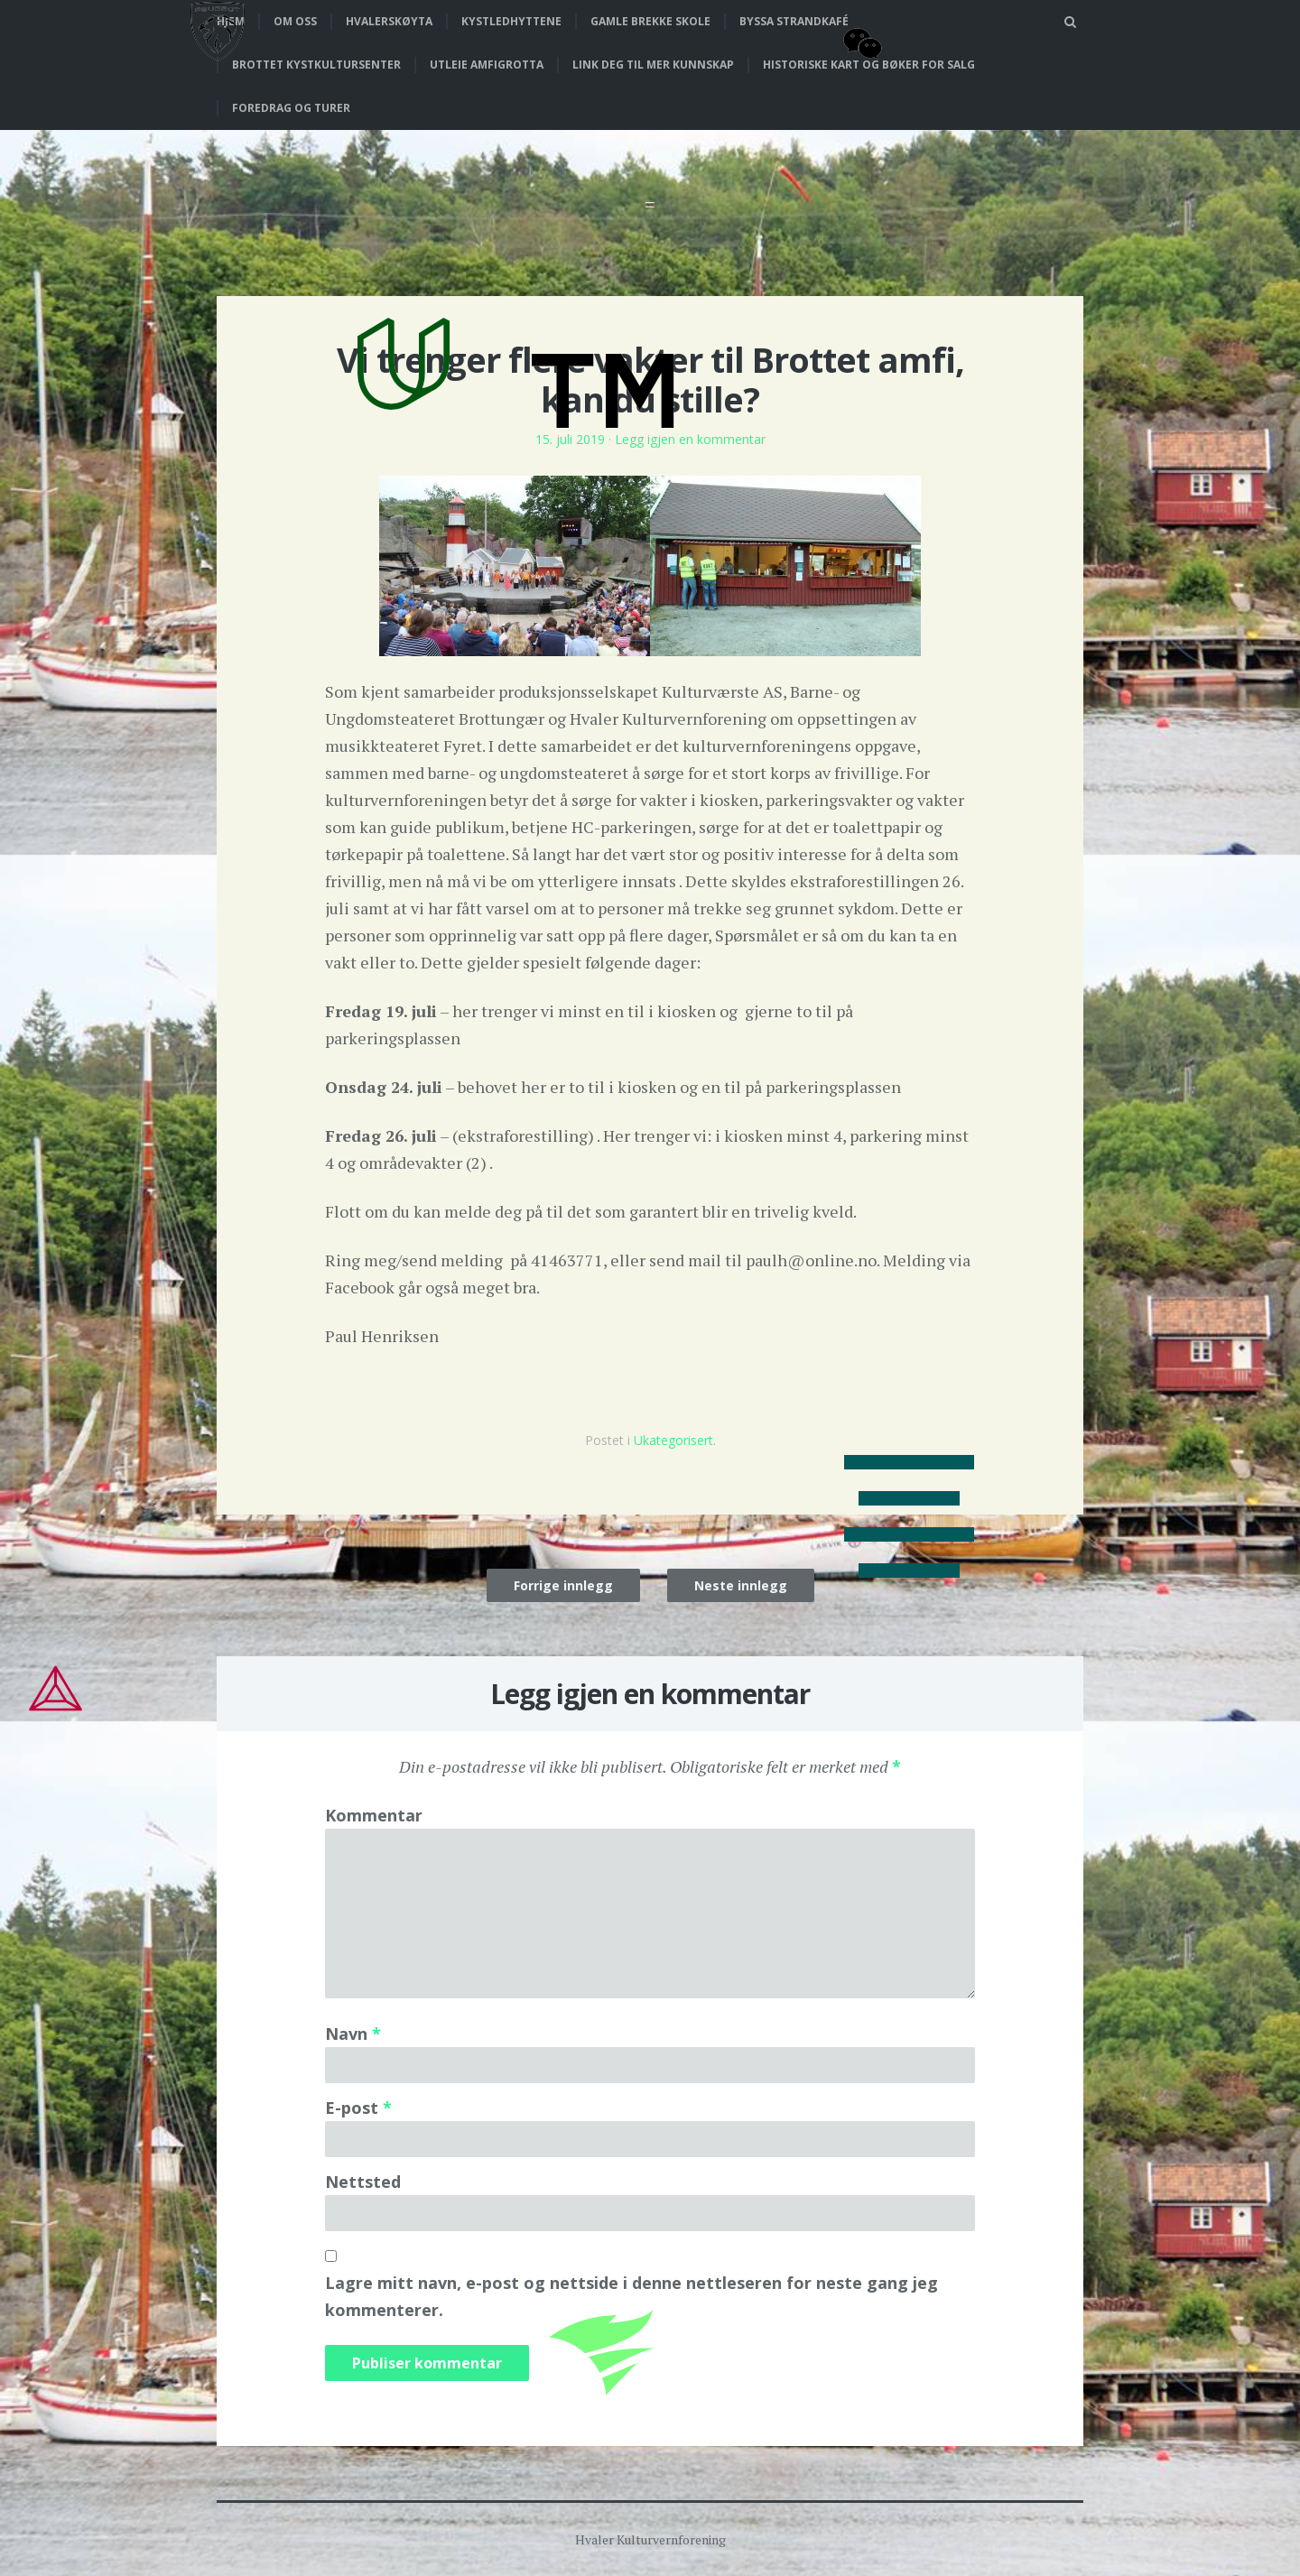 The width and height of the screenshot is (1300, 2576). I want to click on basic attention token (BAT) cryptocurrency logo, so click(55, 1688).